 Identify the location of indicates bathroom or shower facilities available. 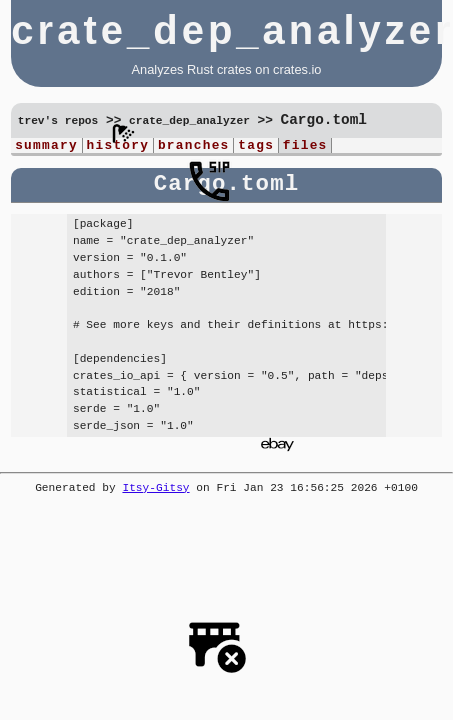
(123, 133).